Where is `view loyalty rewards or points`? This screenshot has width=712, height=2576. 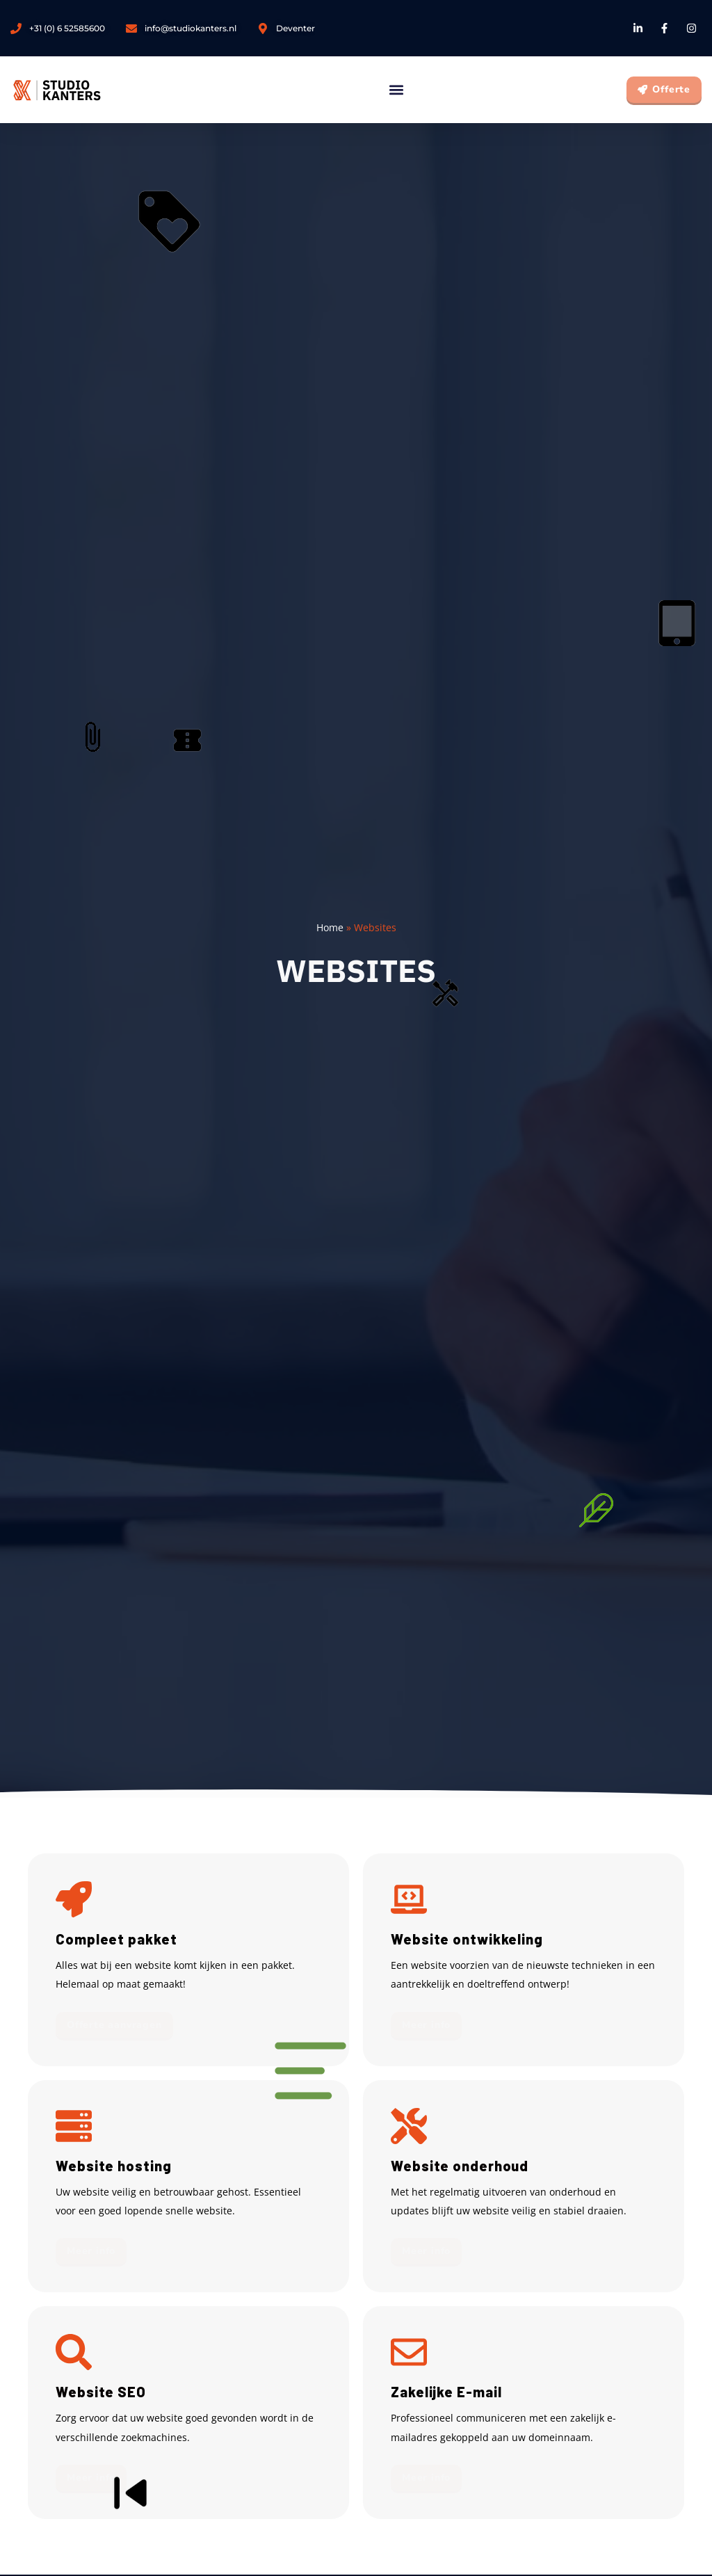
view loyalty rewards or points is located at coordinates (169, 221).